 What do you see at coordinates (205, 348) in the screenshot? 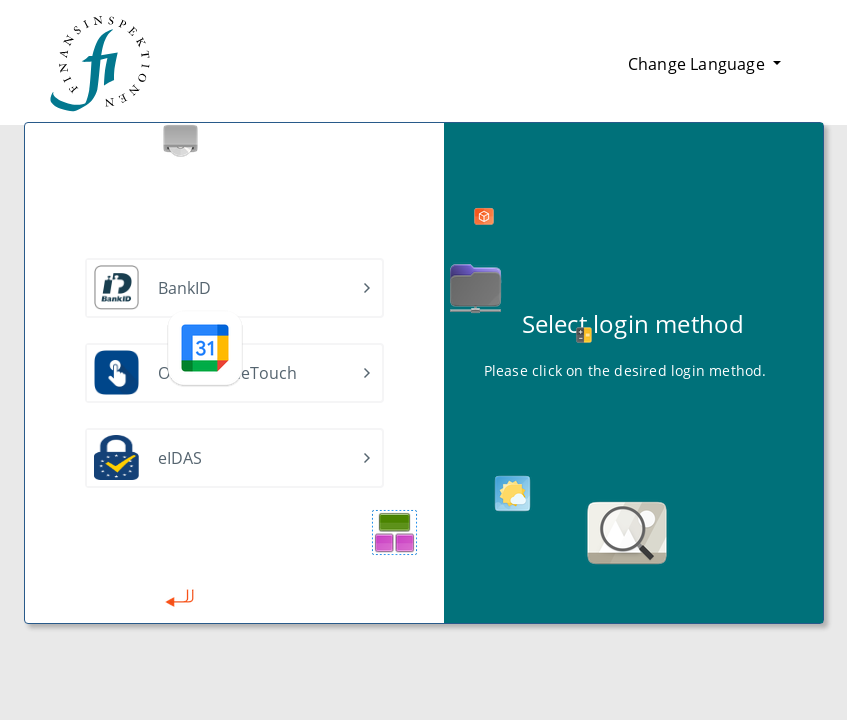
I see `open Google Calendar app` at bounding box center [205, 348].